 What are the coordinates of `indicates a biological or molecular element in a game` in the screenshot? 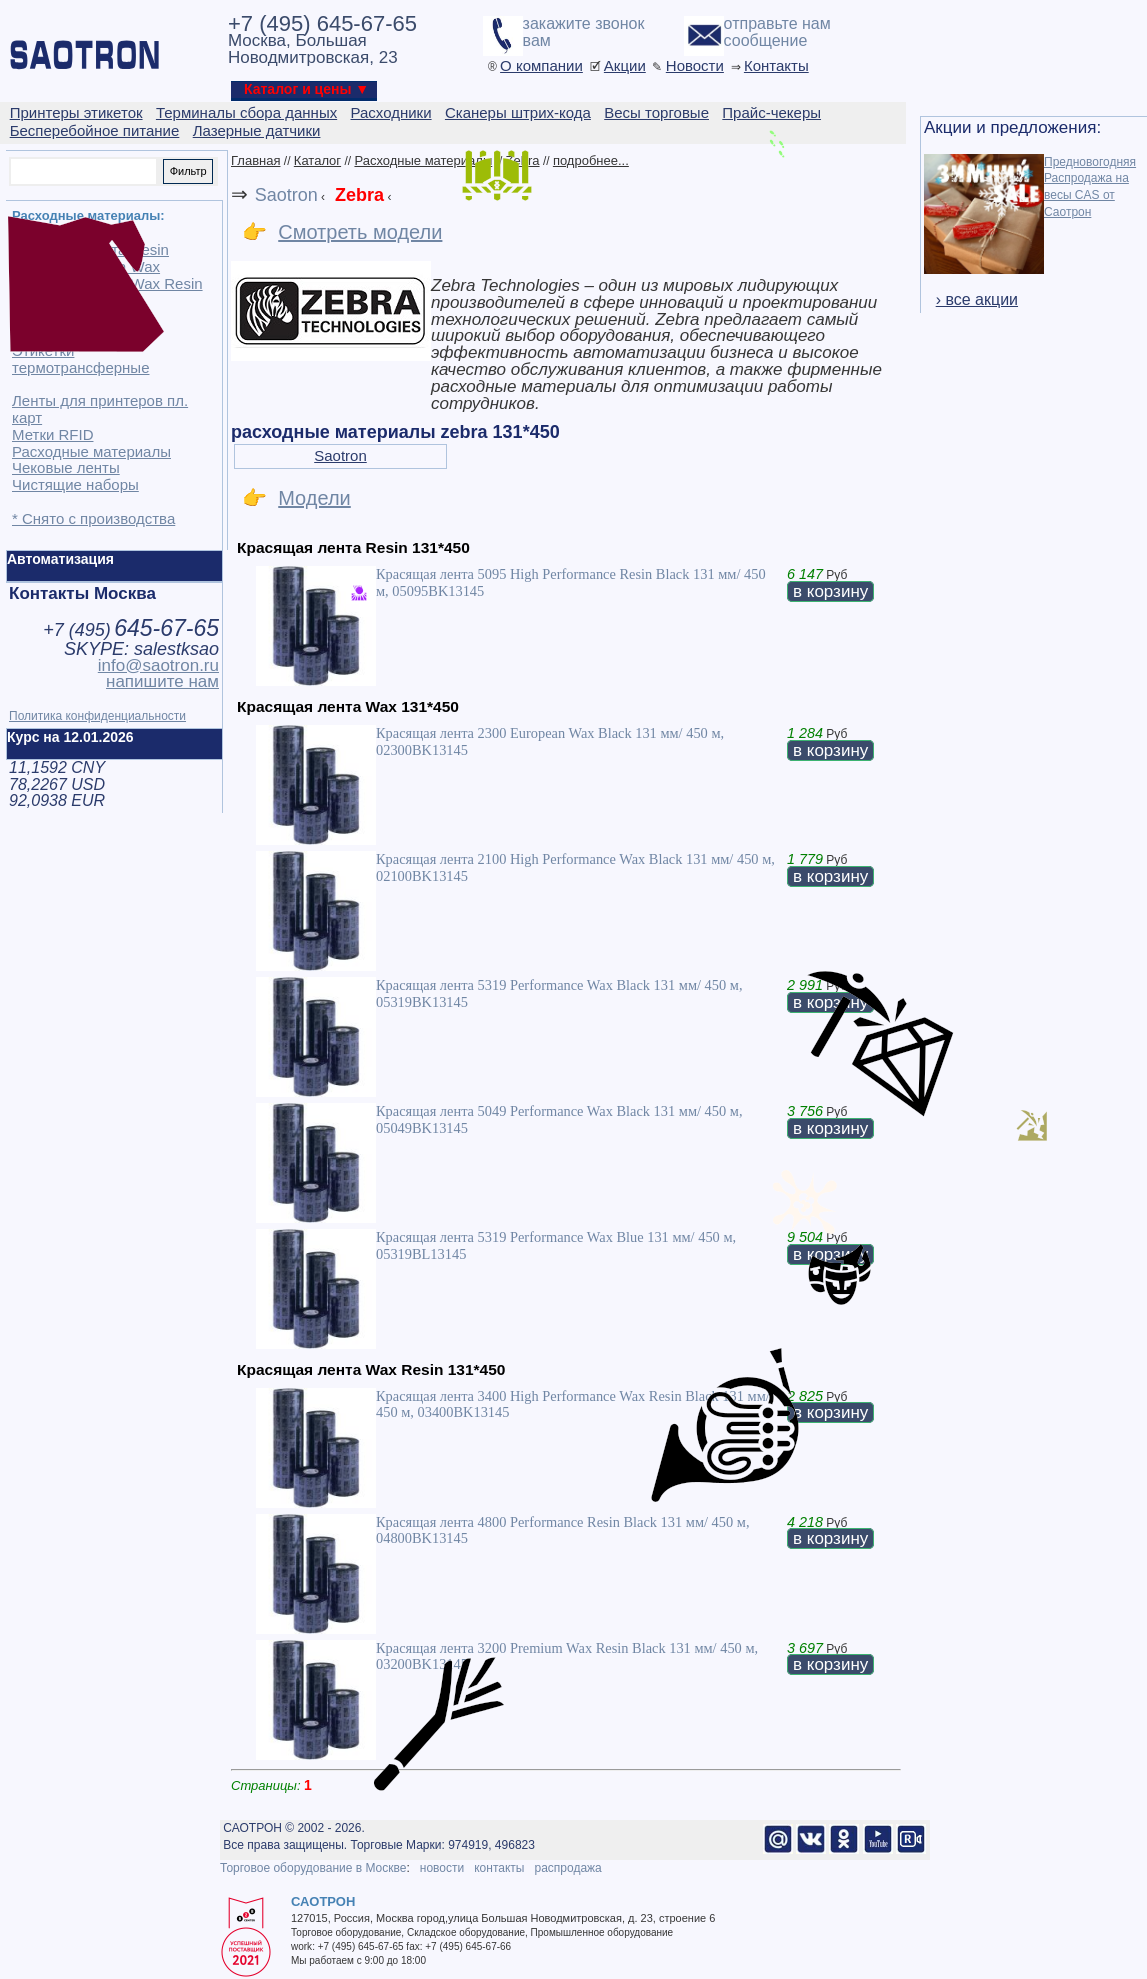 It's located at (805, 1202).